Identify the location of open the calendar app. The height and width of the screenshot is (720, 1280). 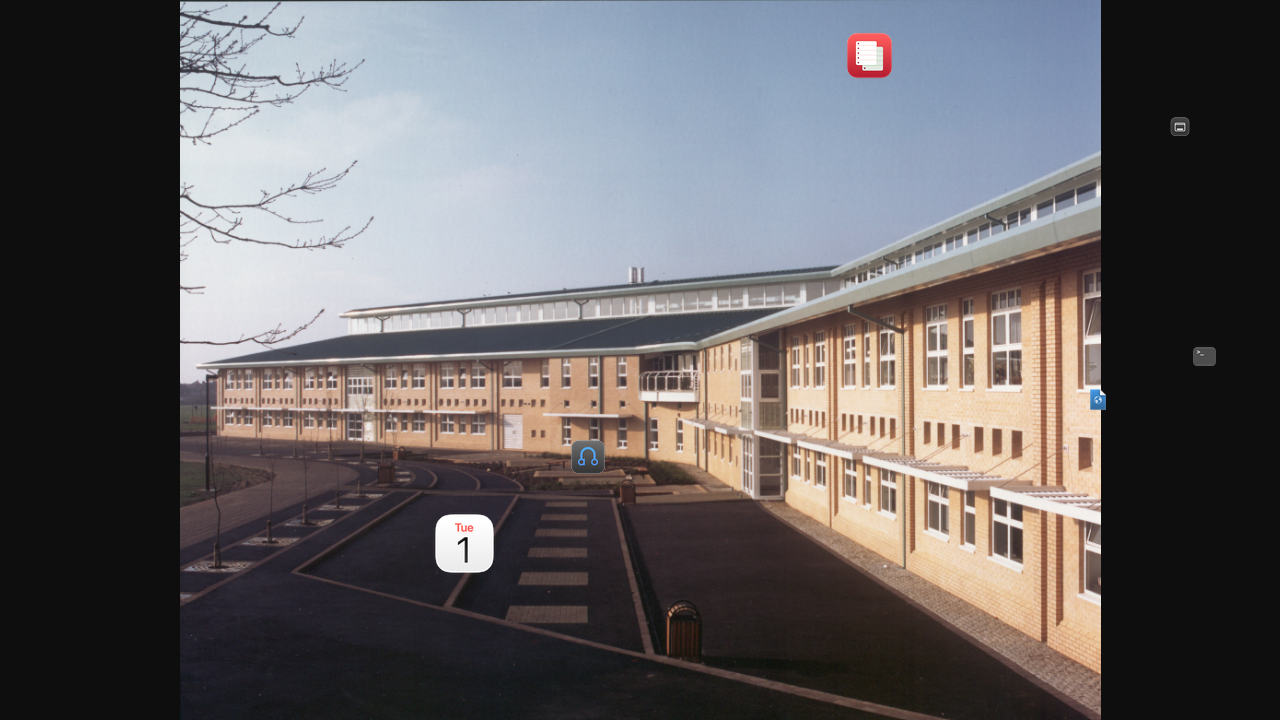
(464, 543).